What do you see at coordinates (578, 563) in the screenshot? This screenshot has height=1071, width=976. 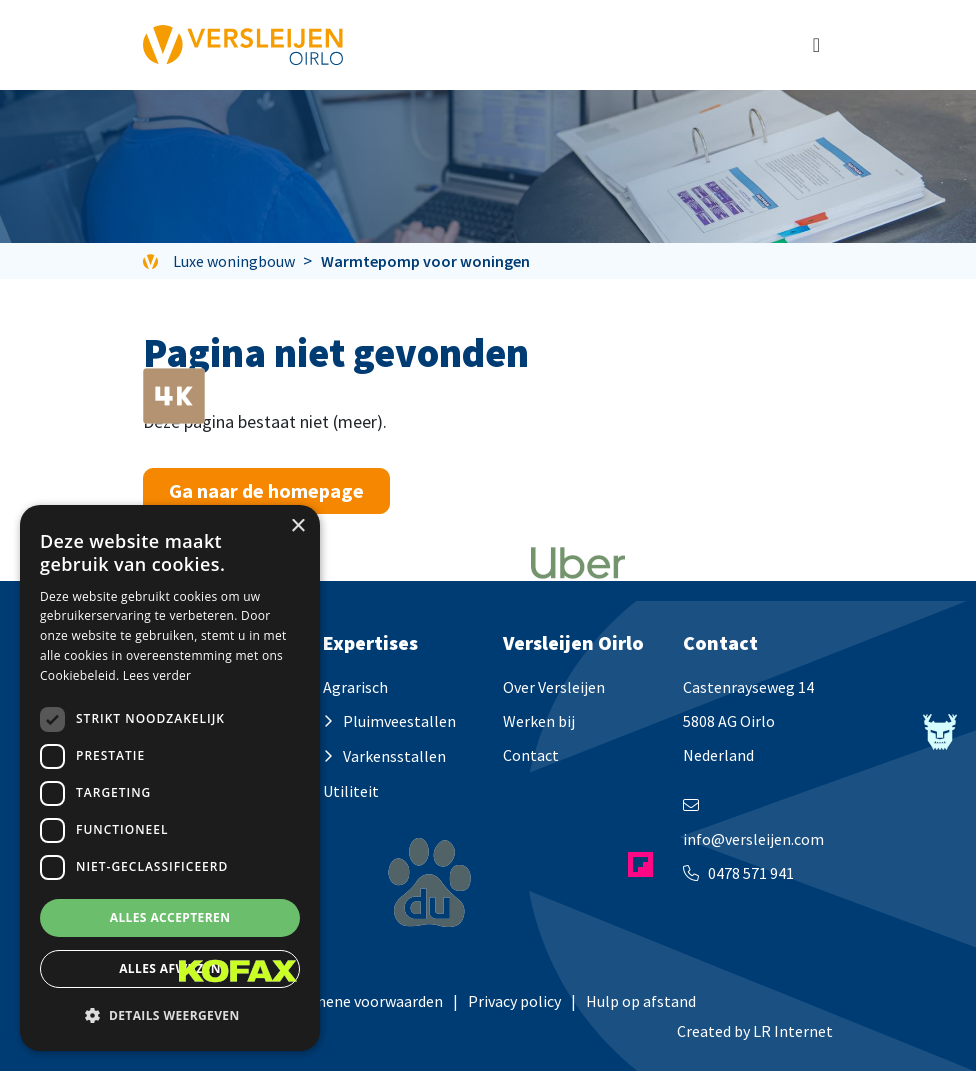 I see `open the Uber app` at bounding box center [578, 563].